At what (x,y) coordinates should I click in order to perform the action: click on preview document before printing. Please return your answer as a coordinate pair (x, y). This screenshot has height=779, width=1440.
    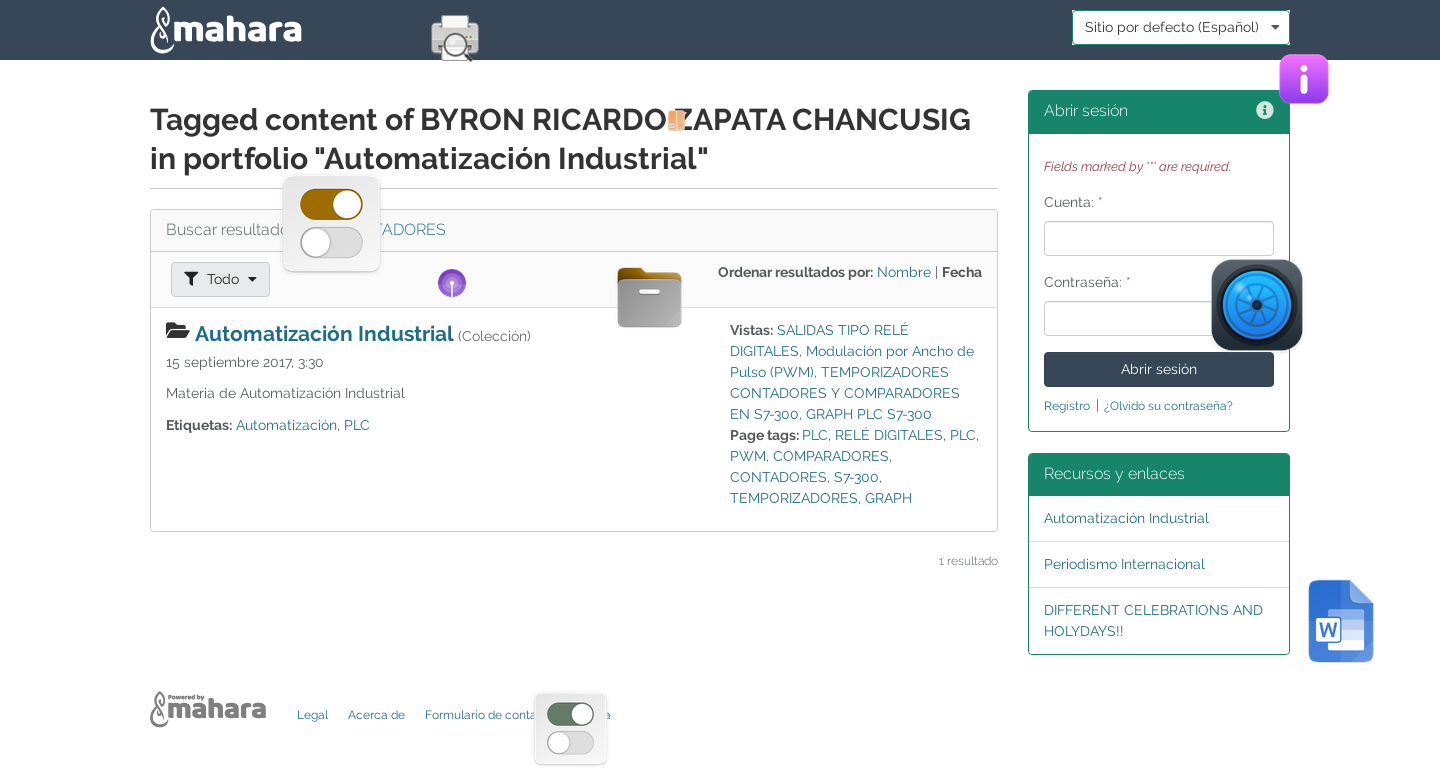
    Looking at the image, I should click on (455, 38).